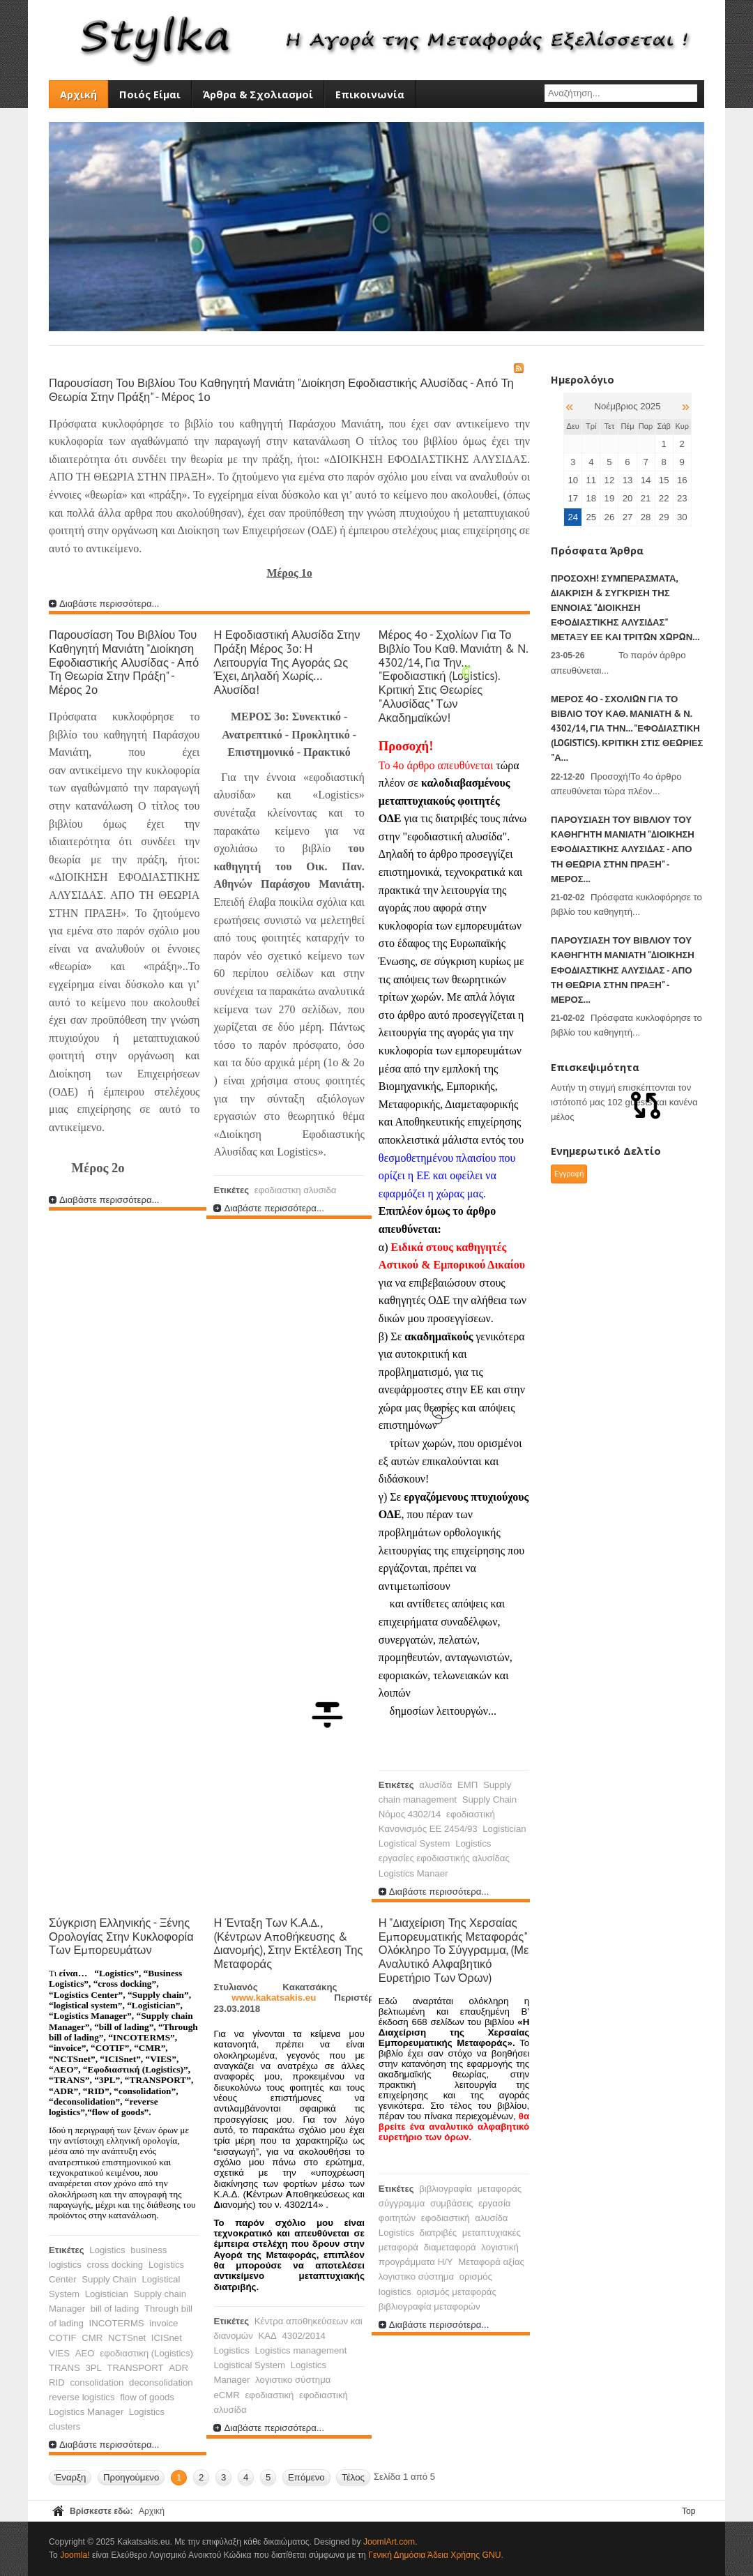  Describe the element at coordinates (646, 1105) in the screenshot. I see `view code differences between branches` at that location.